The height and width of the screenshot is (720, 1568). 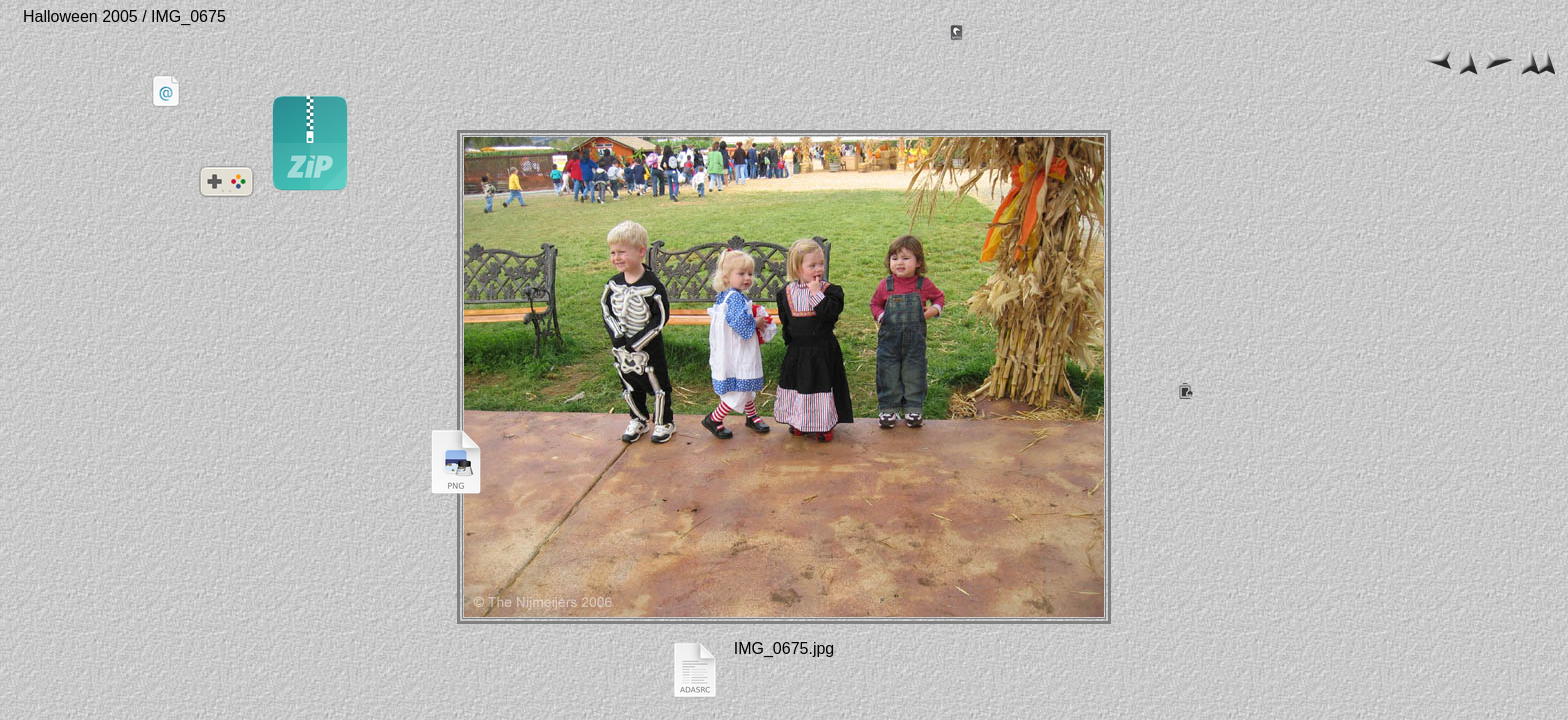 What do you see at coordinates (166, 91) in the screenshot?
I see `an email message file` at bounding box center [166, 91].